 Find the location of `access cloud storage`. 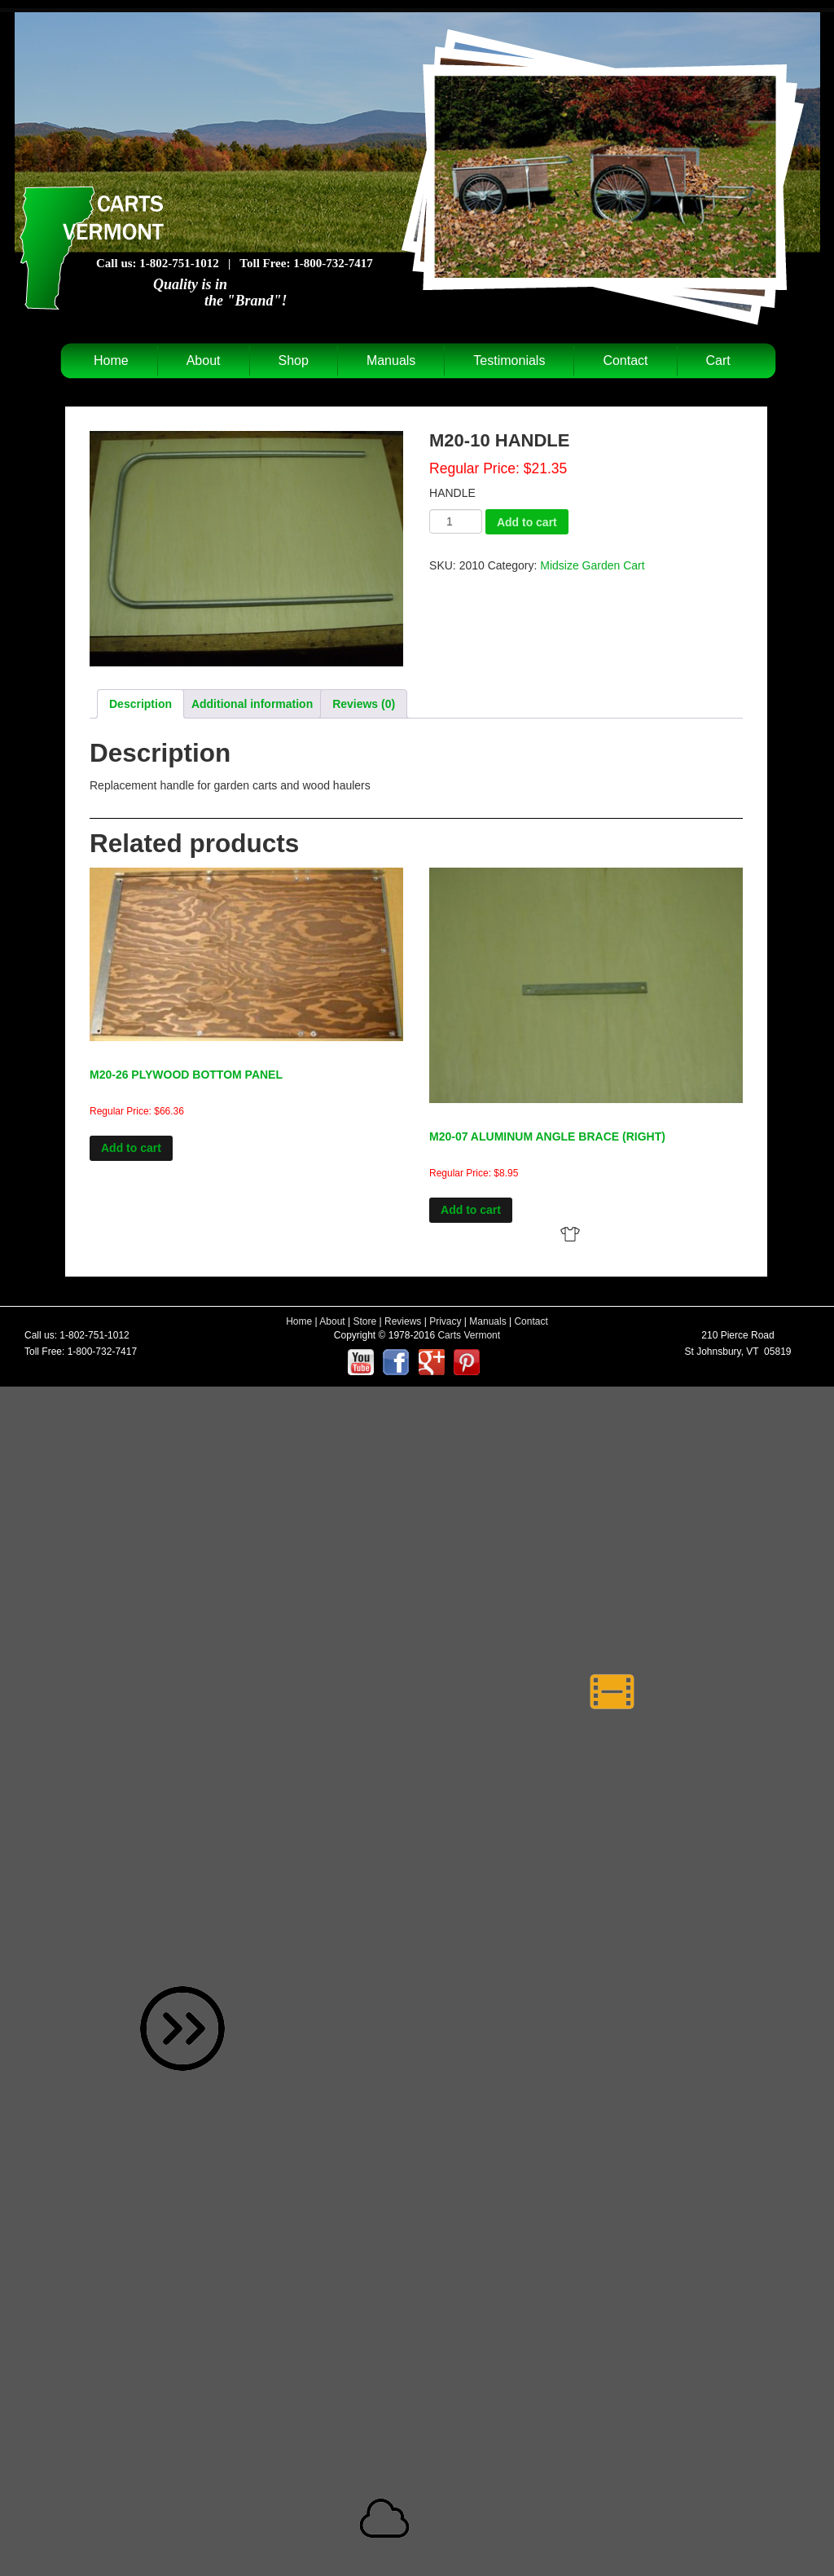

access cloud storage is located at coordinates (384, 2518).